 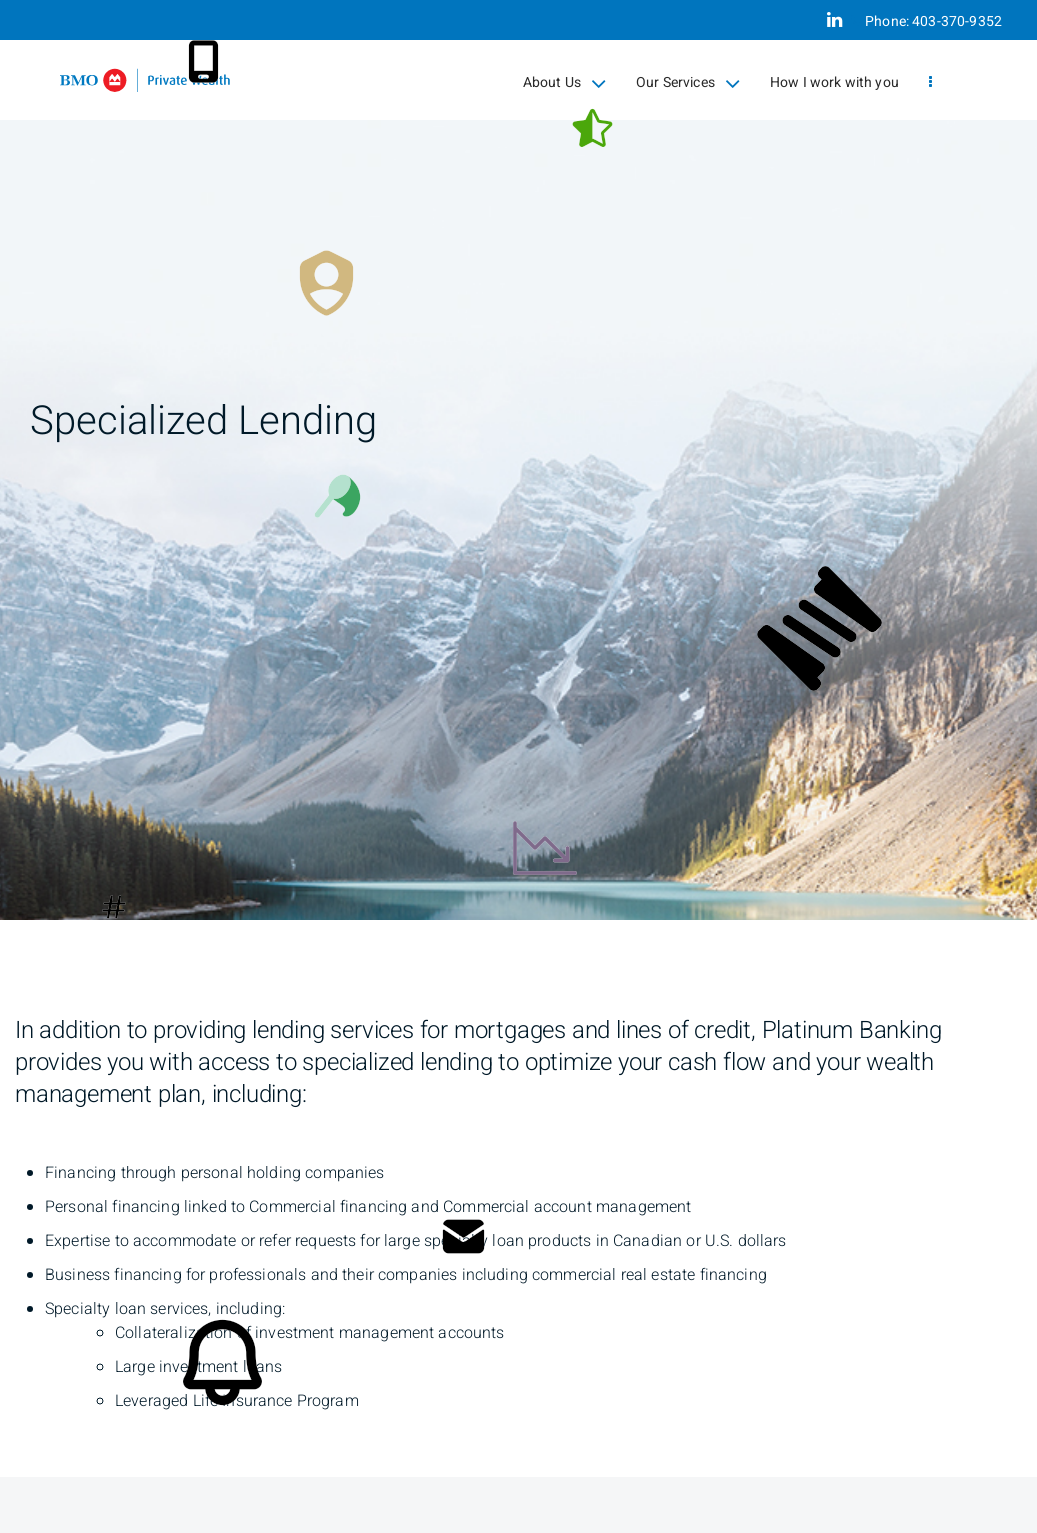 What do you see at coordinates (337, 496) in the screenshot?
I see `discord bug hunter badge indicating a user who finds and reports bugs` at bounding box center [337, 496].